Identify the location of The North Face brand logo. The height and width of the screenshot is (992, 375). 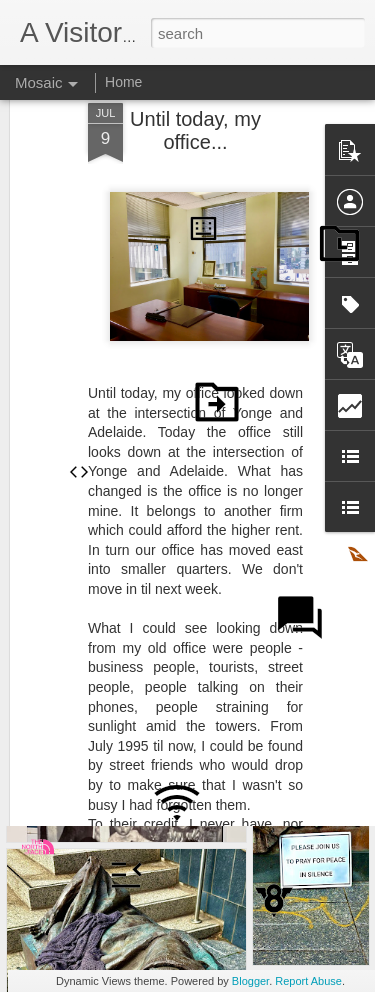
(38, 847).